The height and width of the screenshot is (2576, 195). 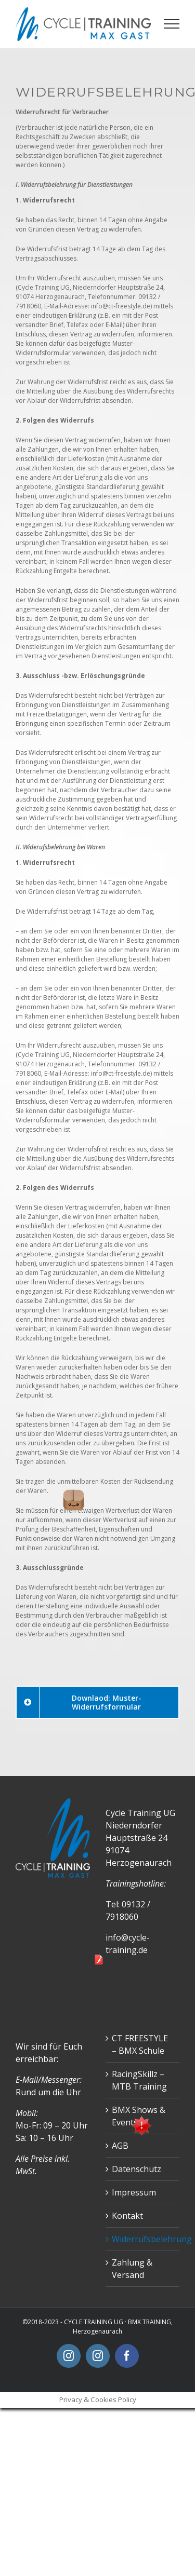 I want to click on open boxbuddy container management app, so click(x=73, y=1500).